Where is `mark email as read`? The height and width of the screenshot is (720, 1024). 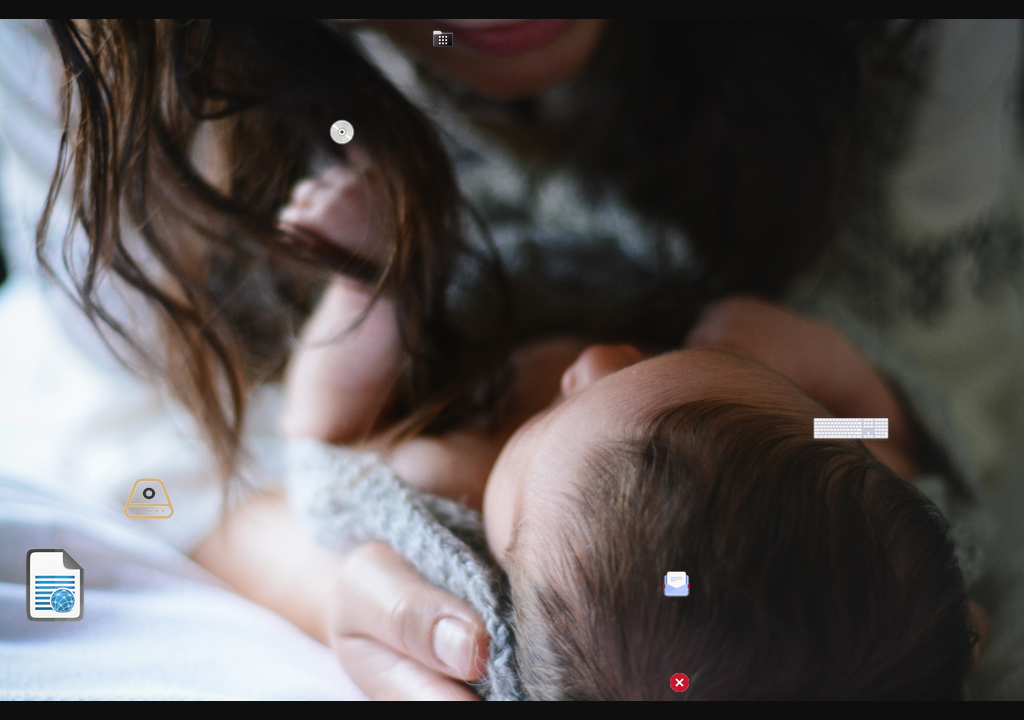
mark email as read is located at coordinates (676, 584).